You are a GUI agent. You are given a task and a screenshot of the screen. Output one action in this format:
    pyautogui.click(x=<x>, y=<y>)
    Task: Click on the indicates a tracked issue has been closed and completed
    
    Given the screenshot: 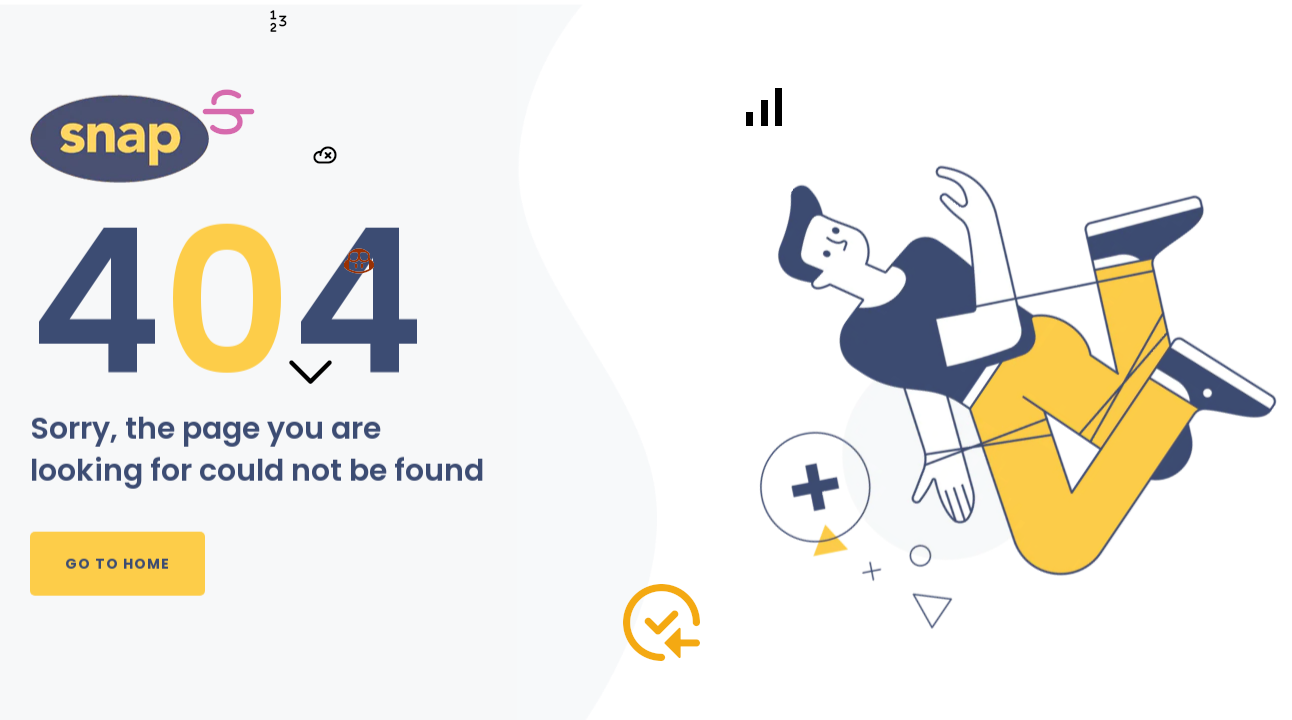 What is the action you would take?
    pyautogui.click(x=661, y=622)
    